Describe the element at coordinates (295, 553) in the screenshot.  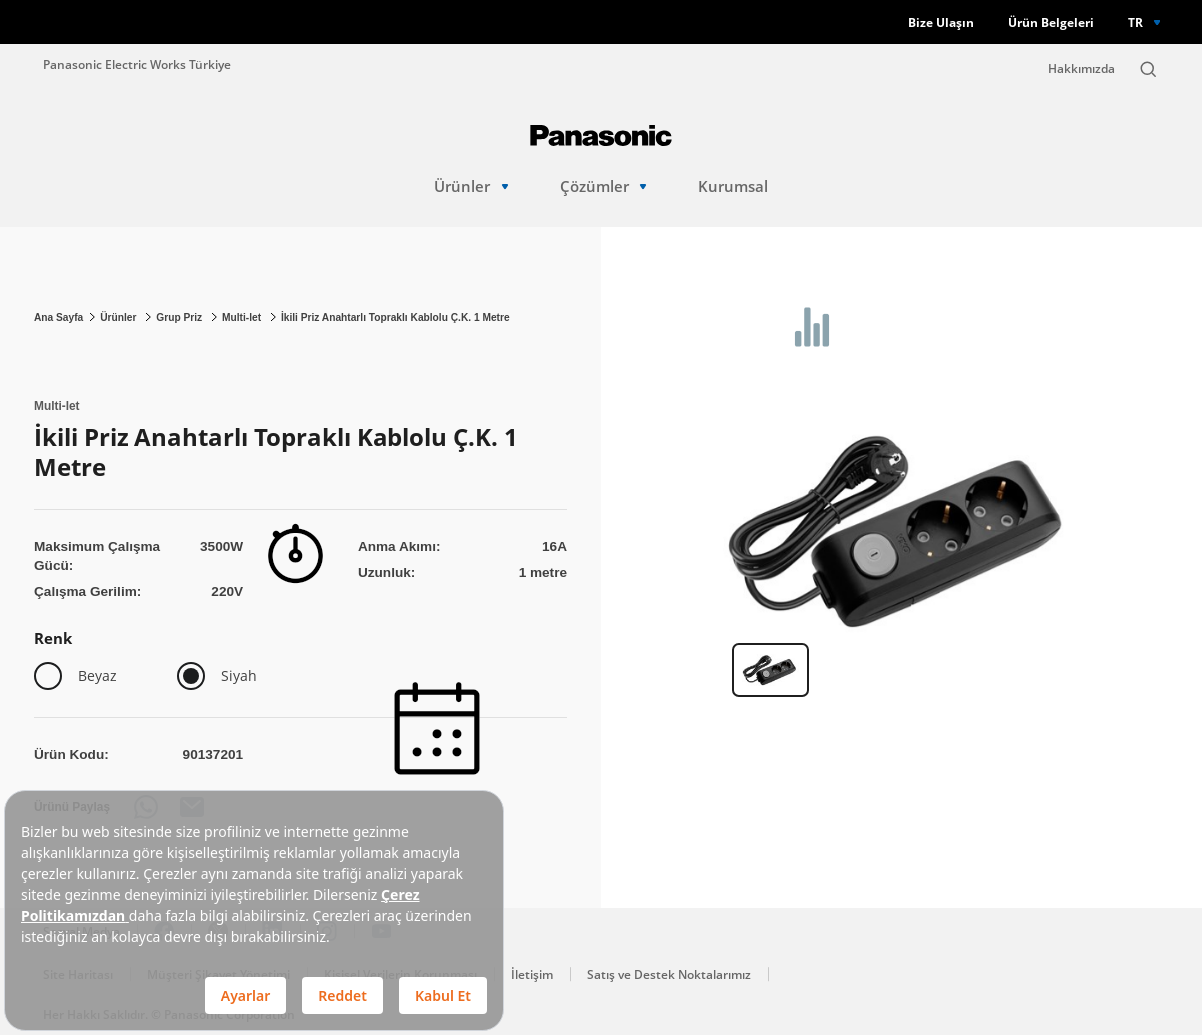
I see `start or view a timer` at that location.